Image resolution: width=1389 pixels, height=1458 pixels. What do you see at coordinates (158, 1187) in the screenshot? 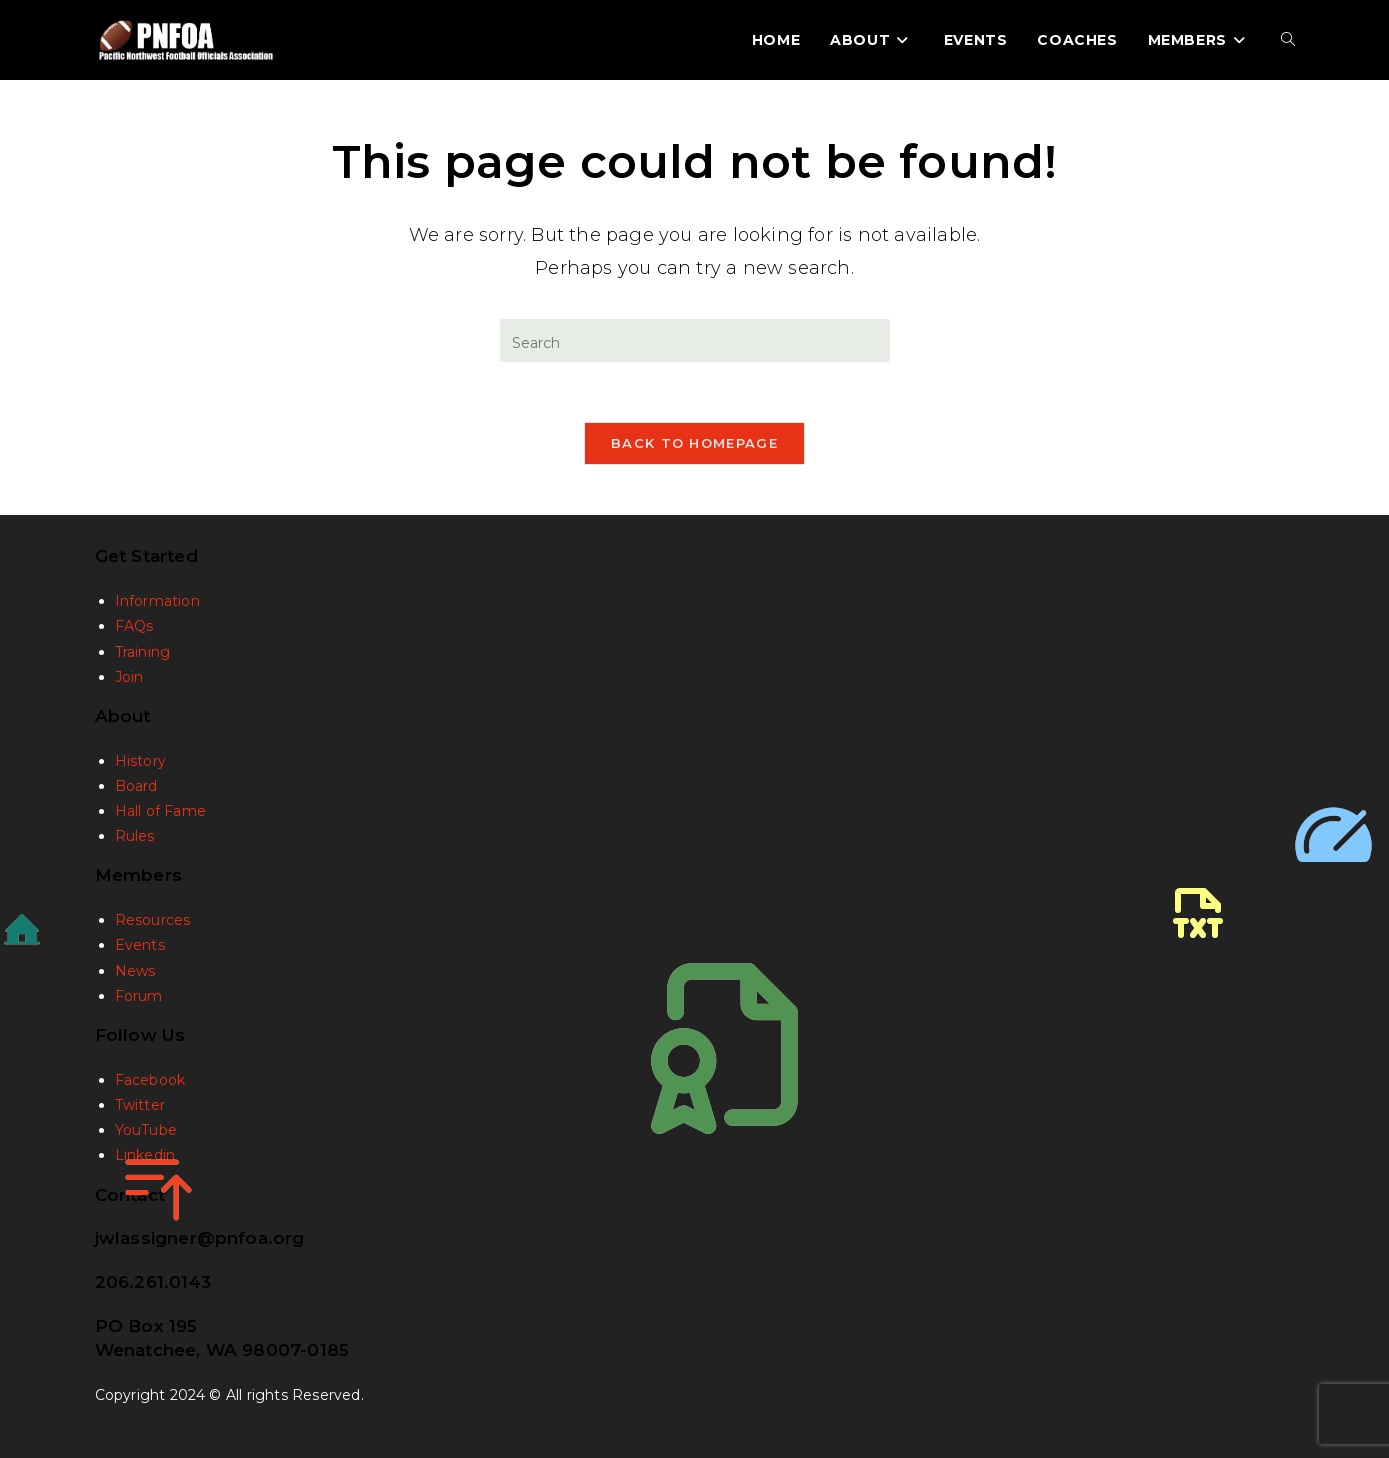
I see `sort list in ascending order` at bounding box center [158, 1187].